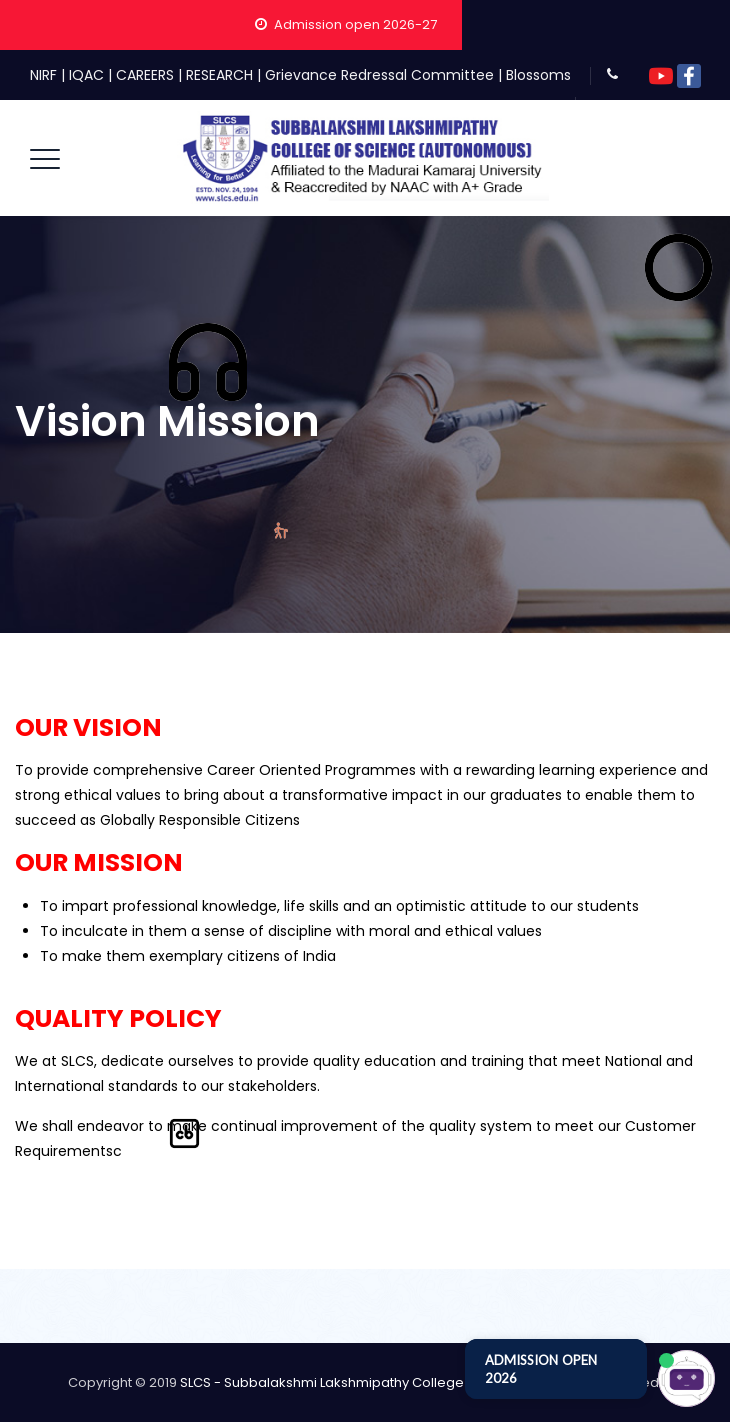 This screenshot has width=730, height=1422. I want to click on start recording audio or video, so click(678, 267).